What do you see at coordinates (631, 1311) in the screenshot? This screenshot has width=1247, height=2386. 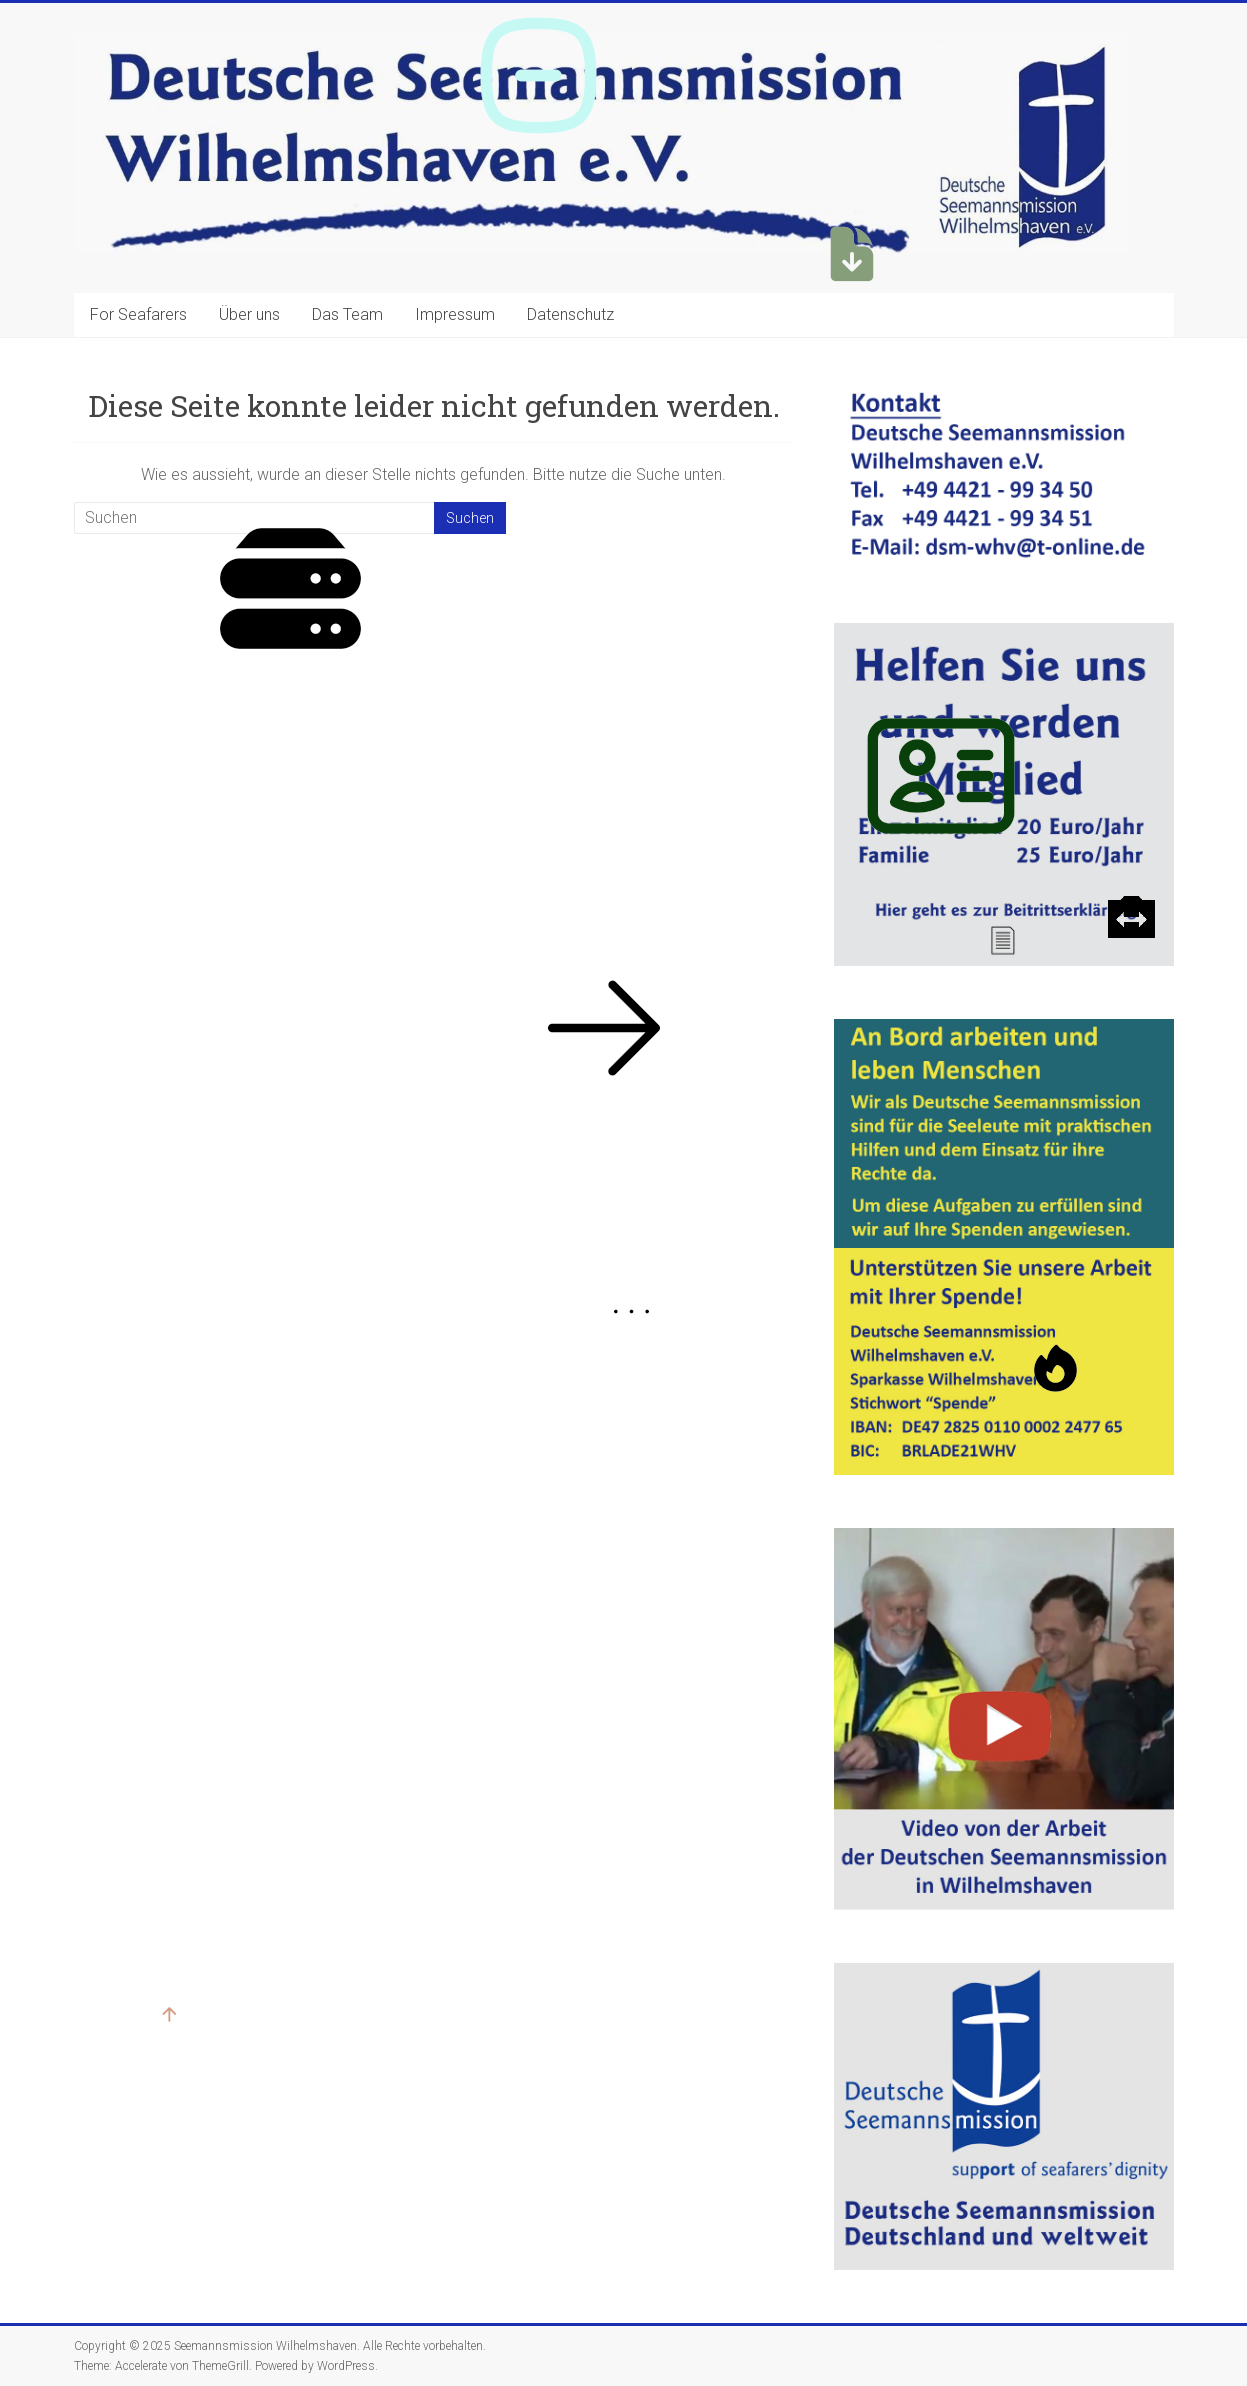 I see `access more options or actions` at bounding box center [631, 1311].